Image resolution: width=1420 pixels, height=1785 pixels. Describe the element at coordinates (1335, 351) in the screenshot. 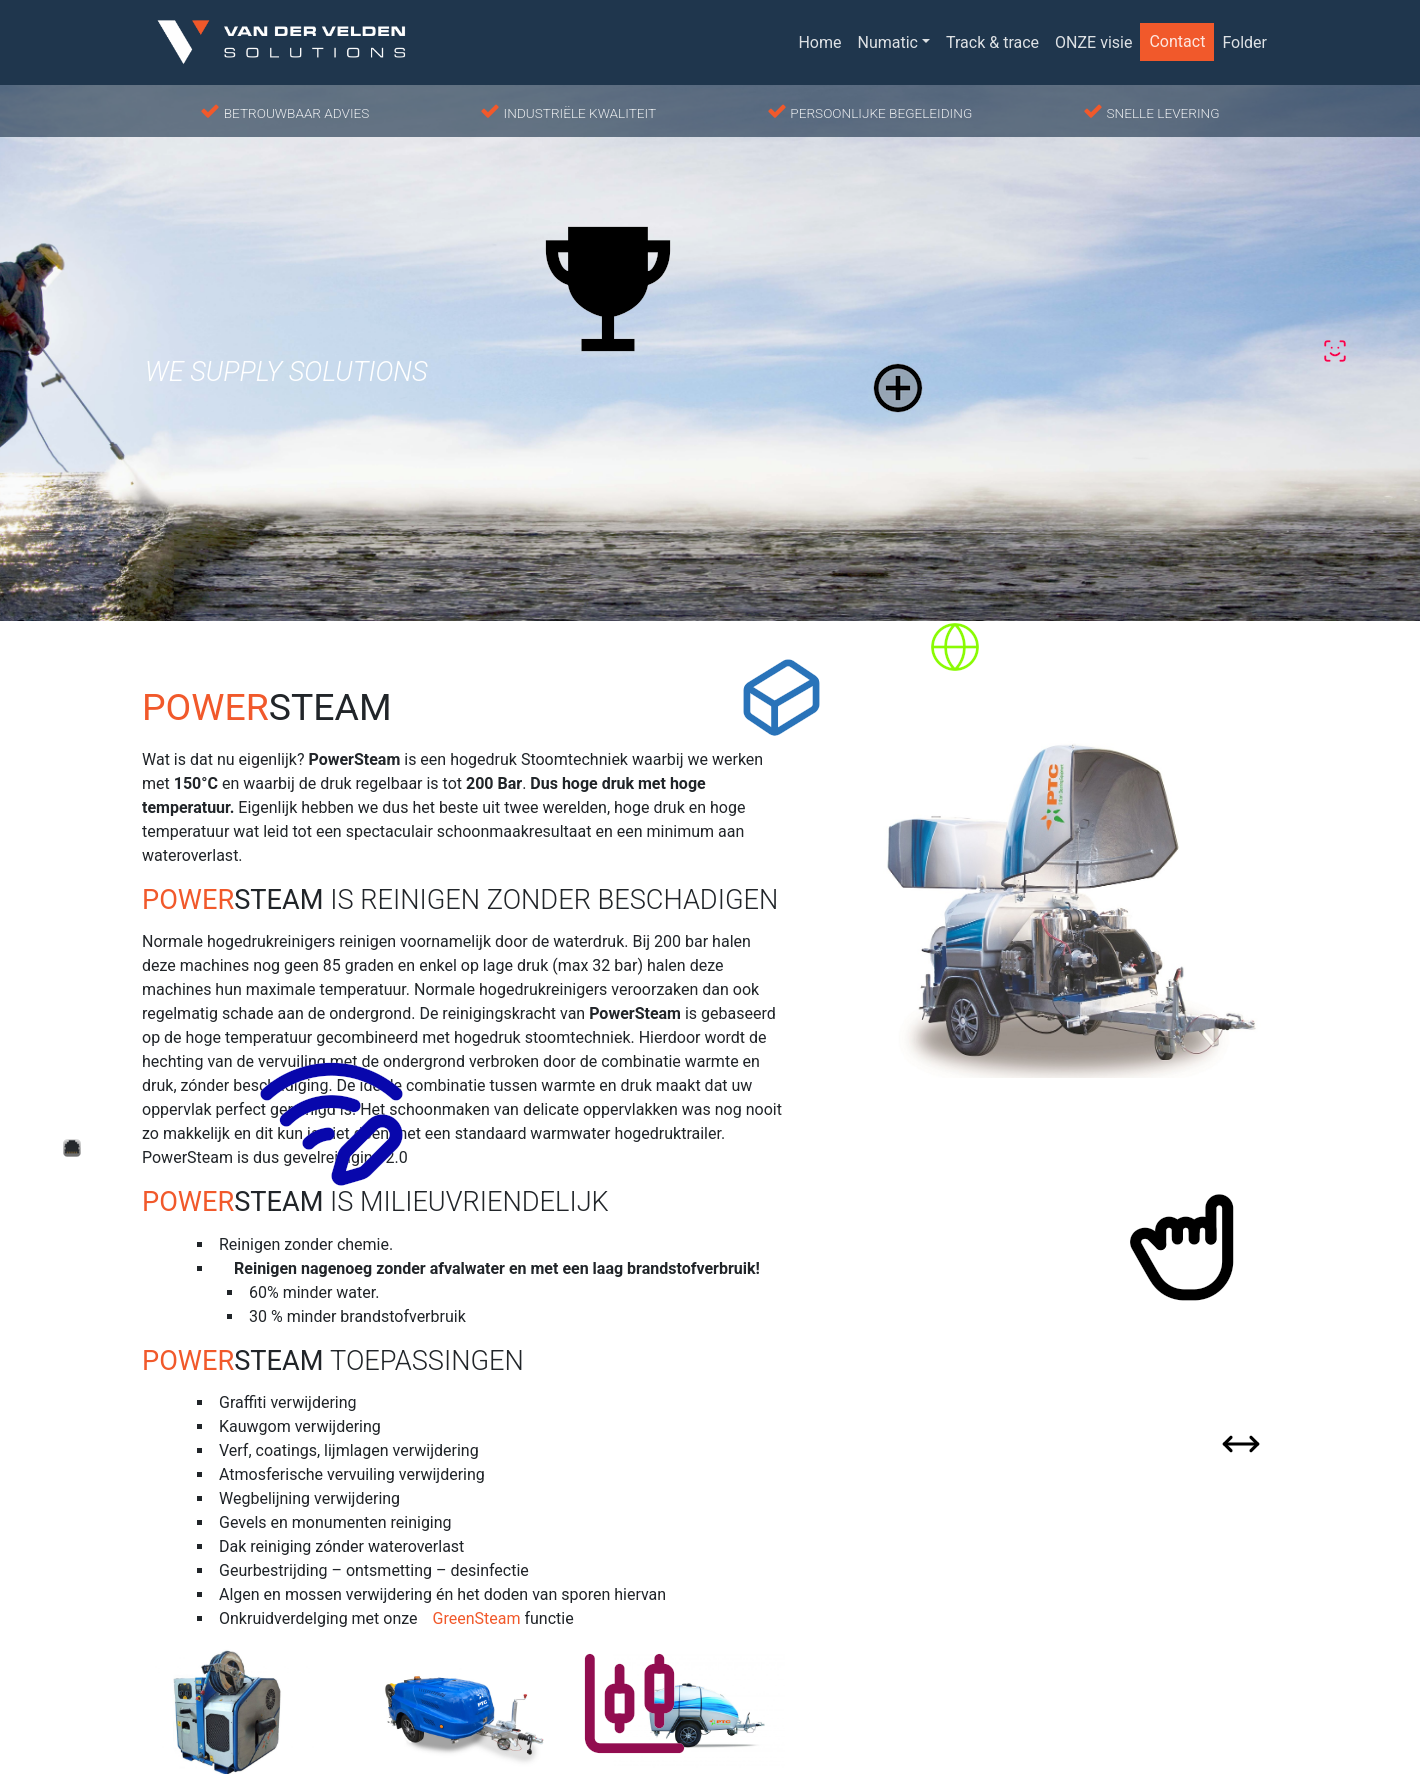

I see `scan your face to unlock` at that location.